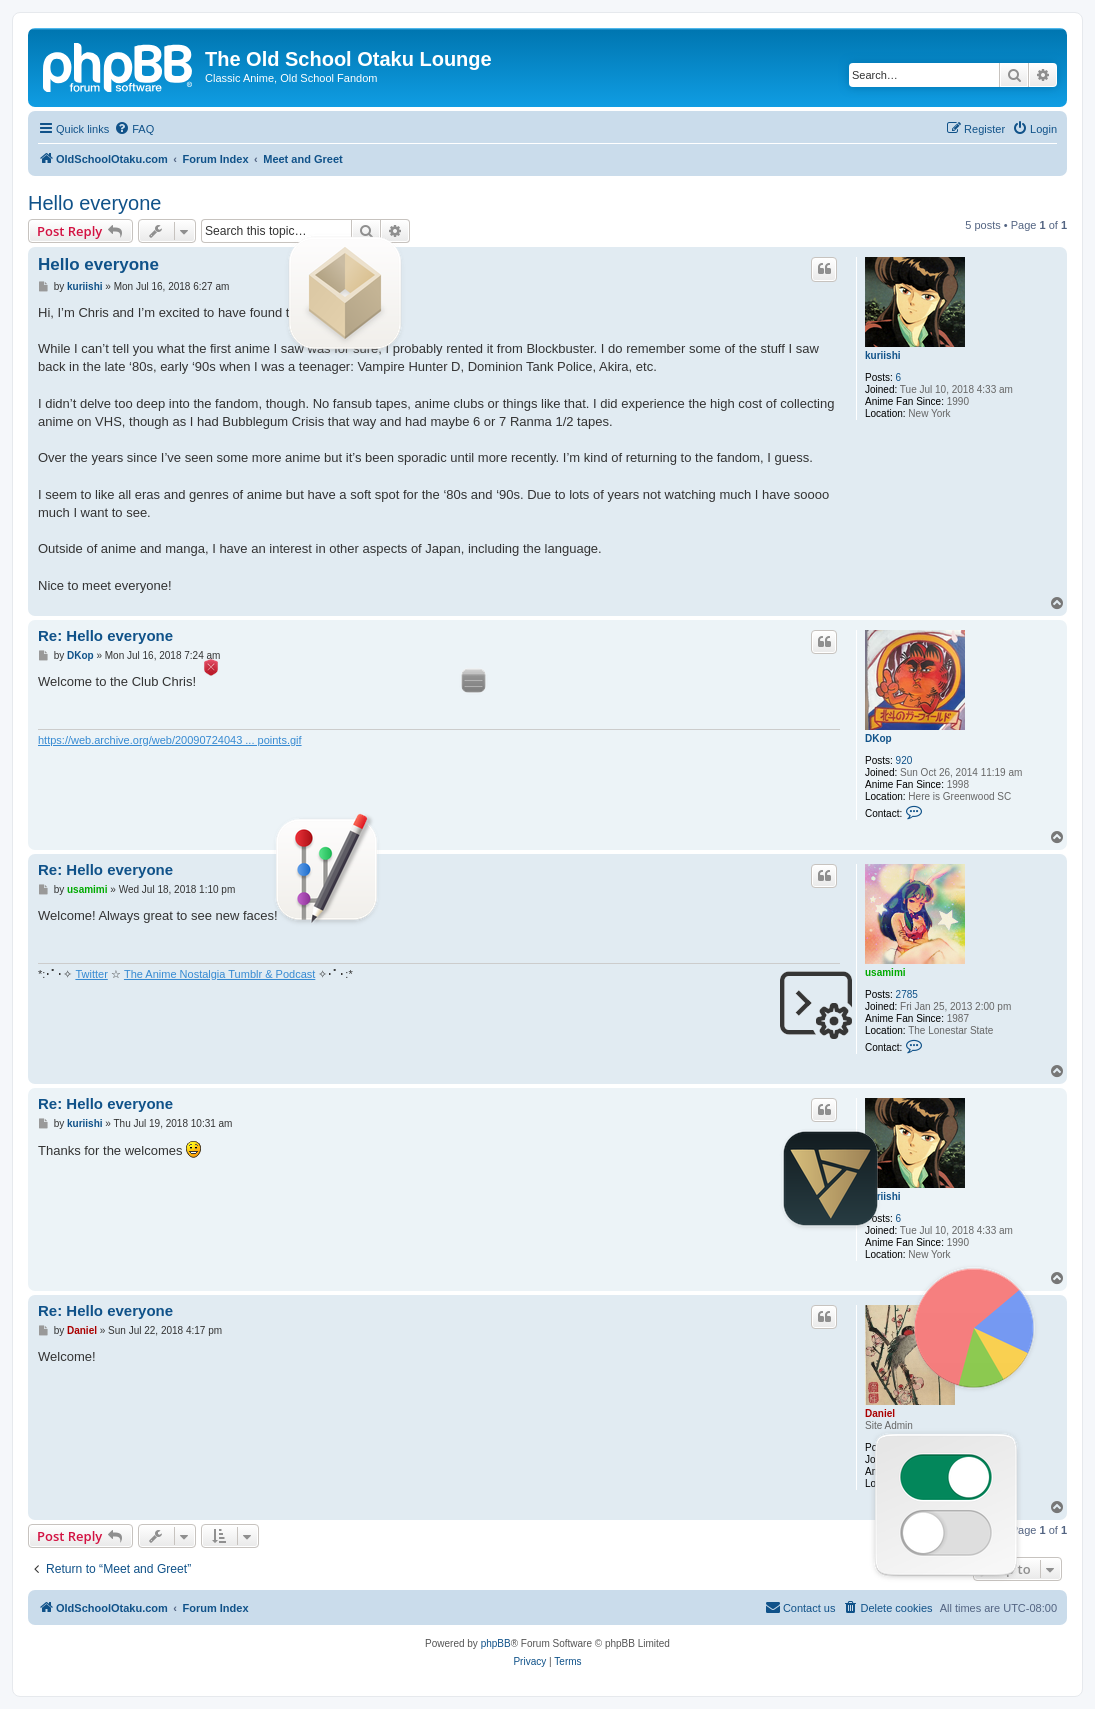 This screenshot has width=1095, height=1709. Describe the element at coordinates (211, 668) in the screenshot. I see `indicates low or weak security status` at that location.